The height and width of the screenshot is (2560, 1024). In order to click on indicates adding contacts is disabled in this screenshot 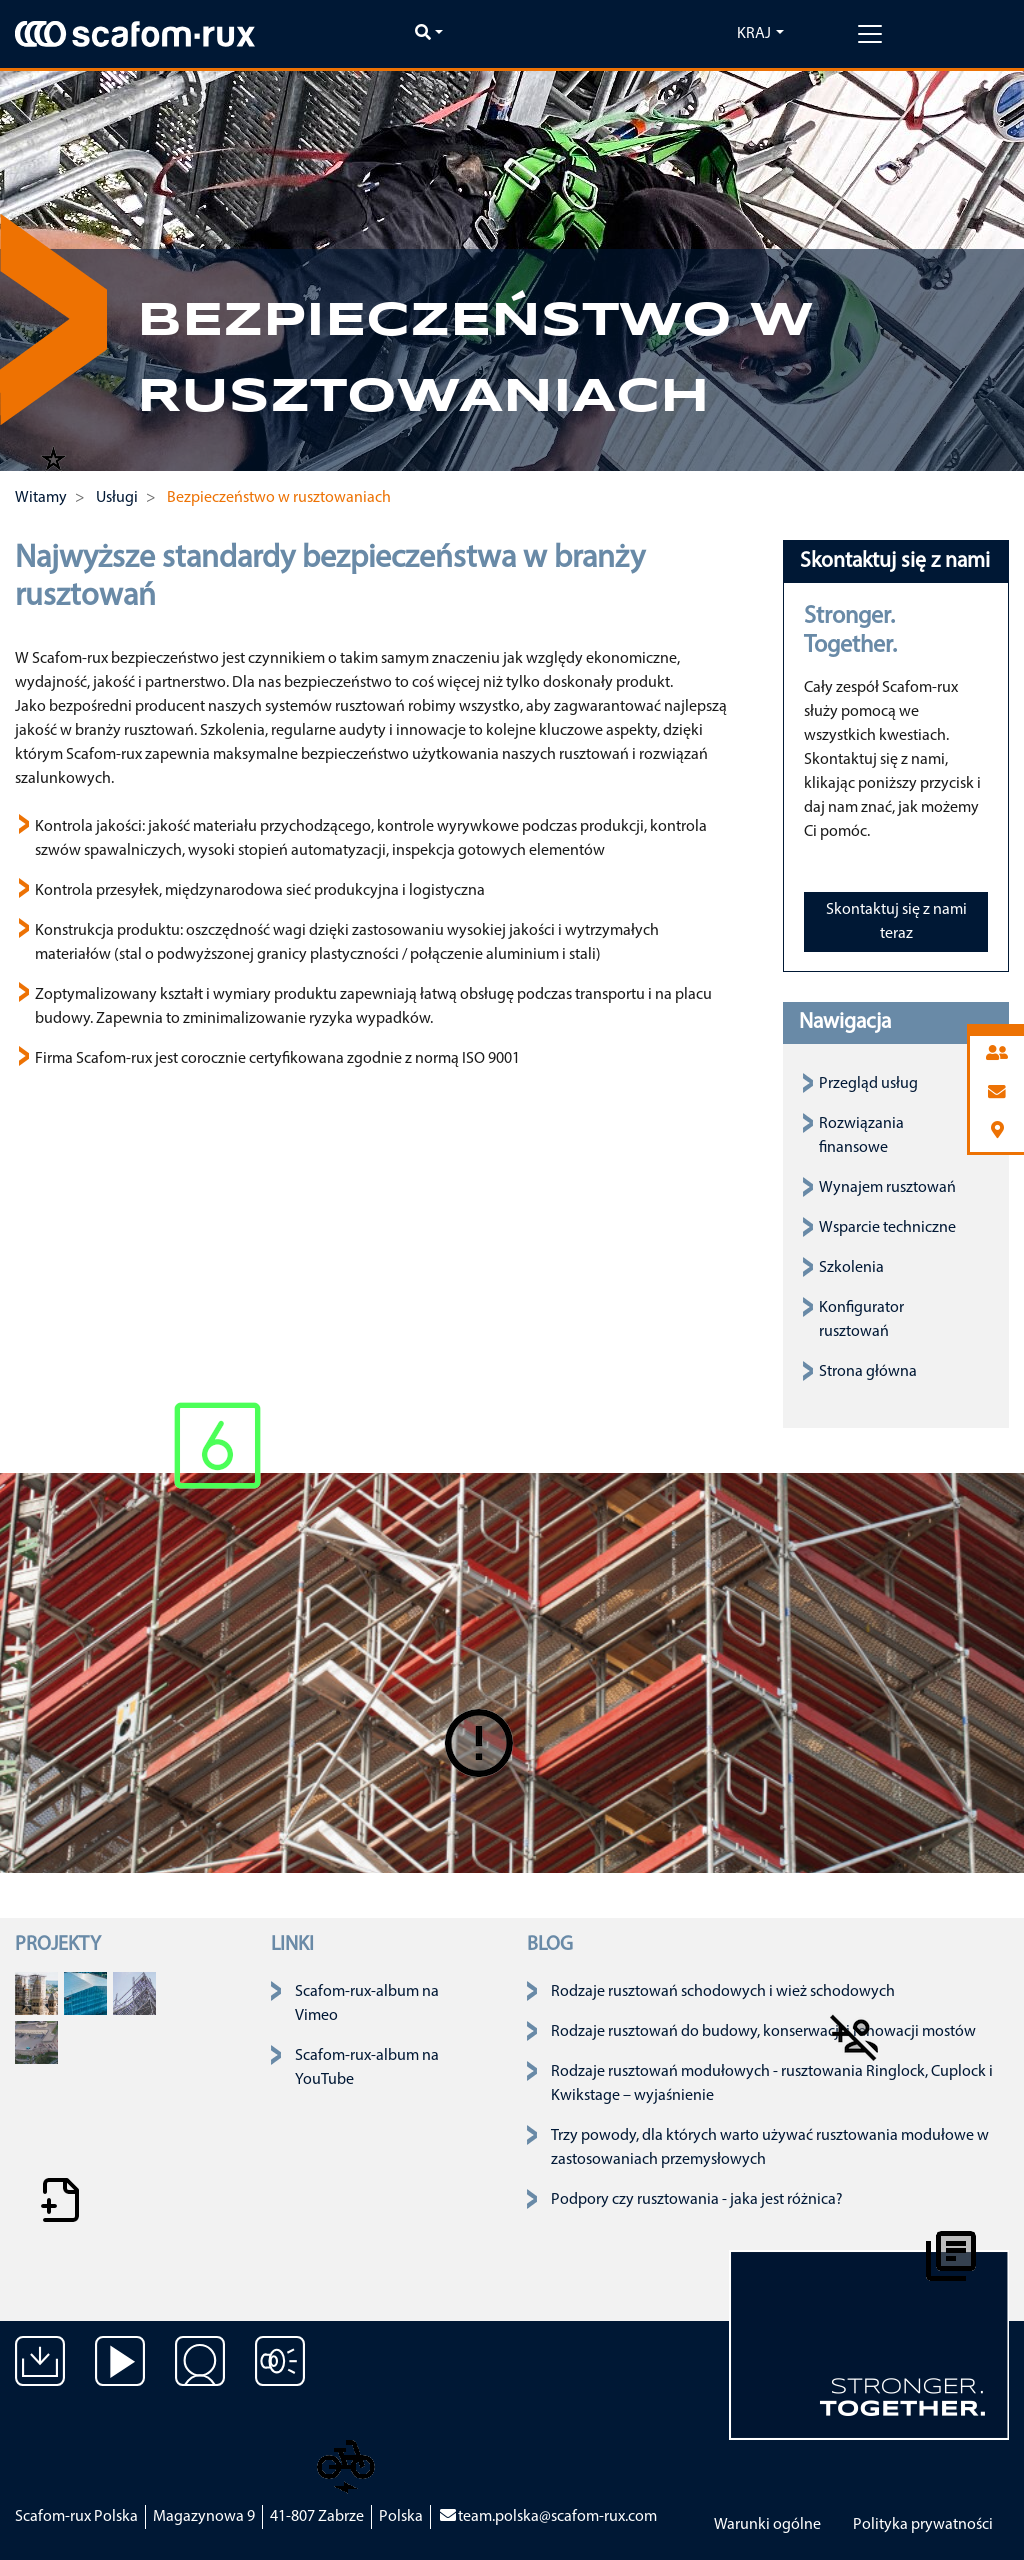, I will do `click(855, 2036)`.